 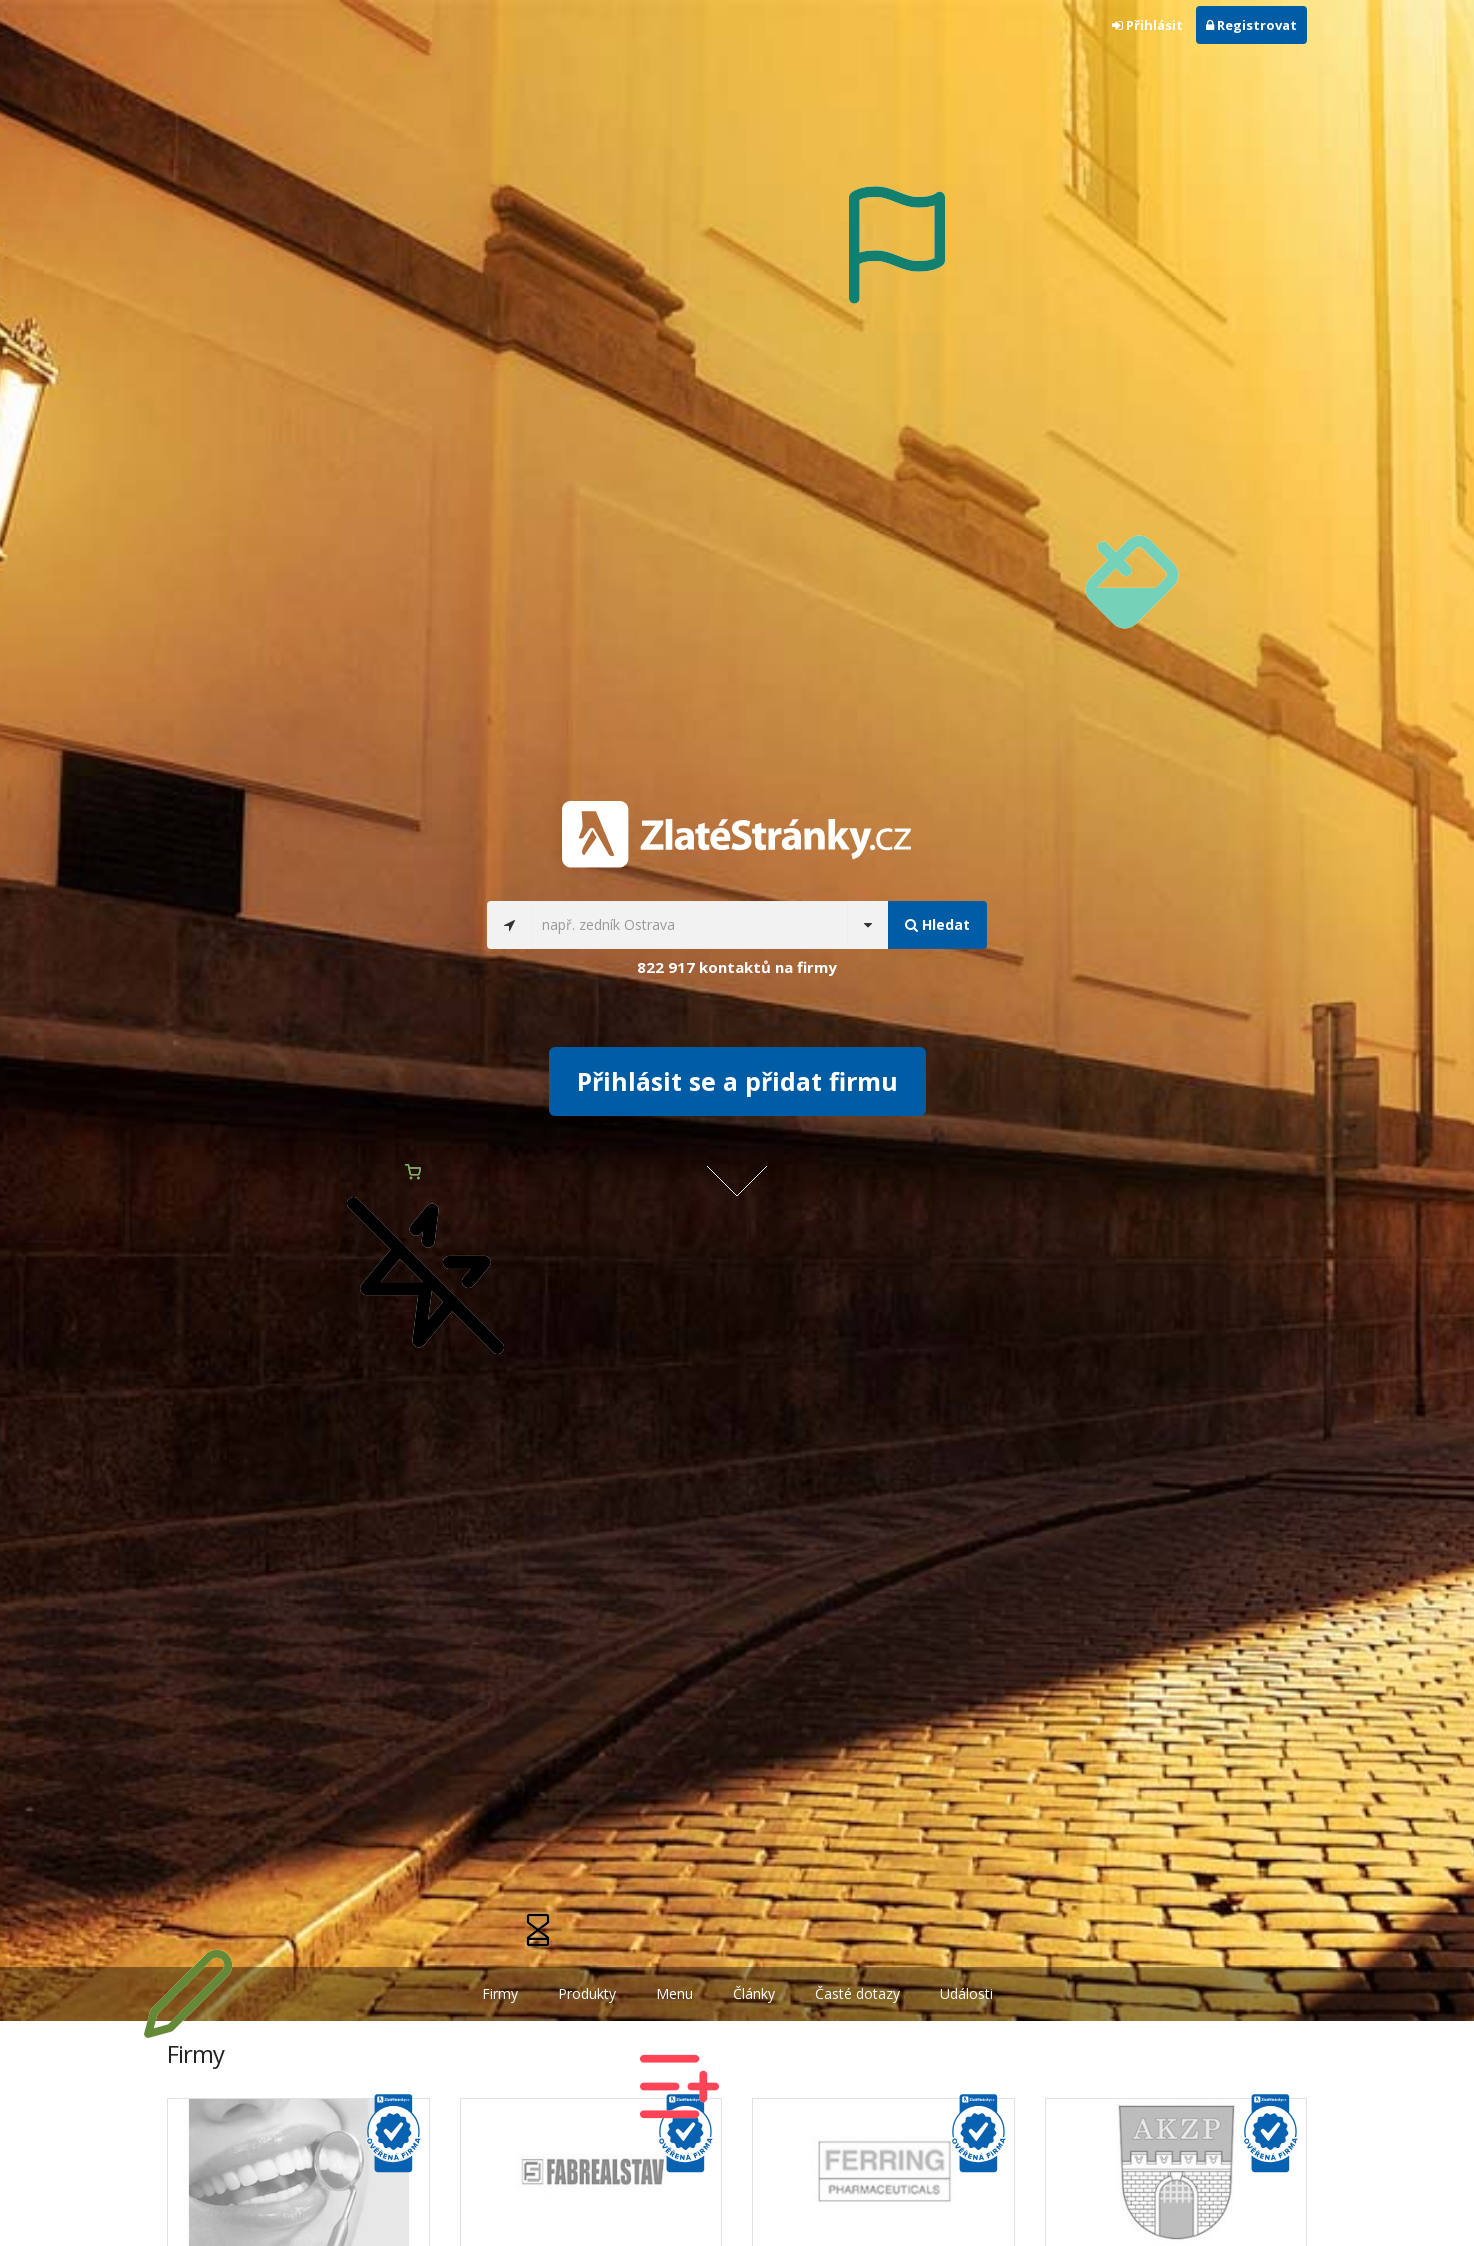 What do you see at coordinates (413, 1172) in the screenshot?
I see `view your shopping cart` at bounding box center [413, 1172].